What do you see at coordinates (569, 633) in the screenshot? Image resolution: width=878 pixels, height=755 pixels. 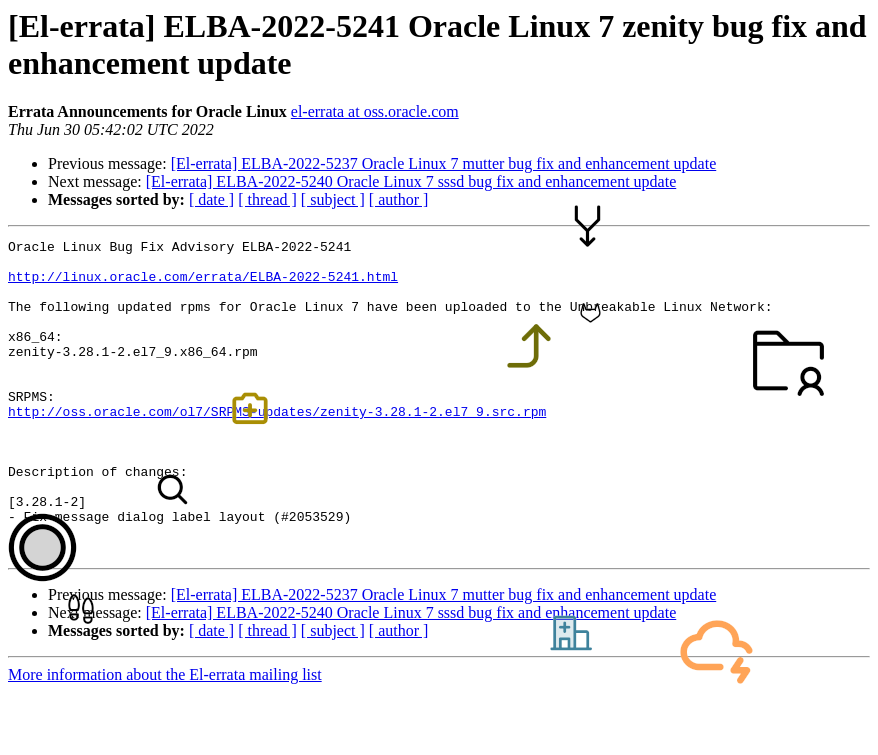 I see `find nearby hospitals or medical facilities` at bounding box center [569, 633].